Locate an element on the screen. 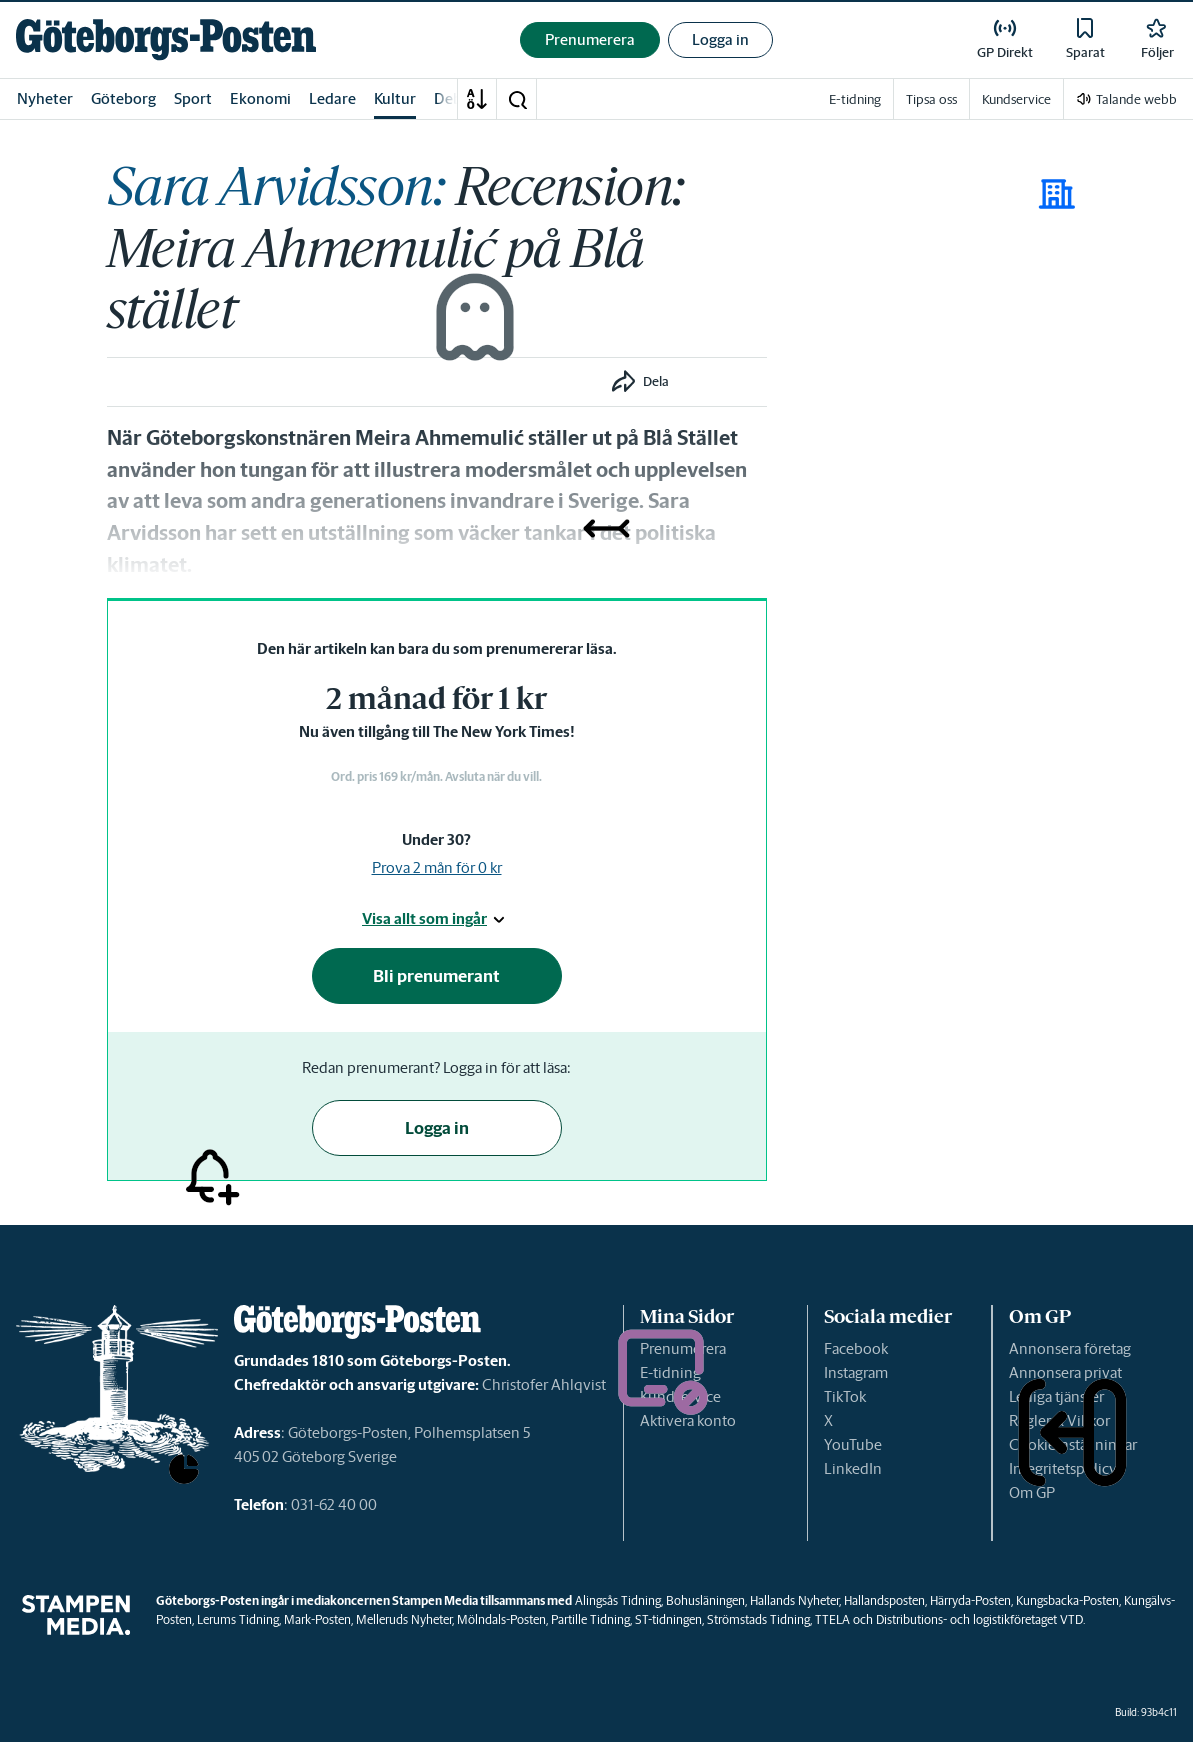  move element to the left panel is located at coordinates (1072, 1432).